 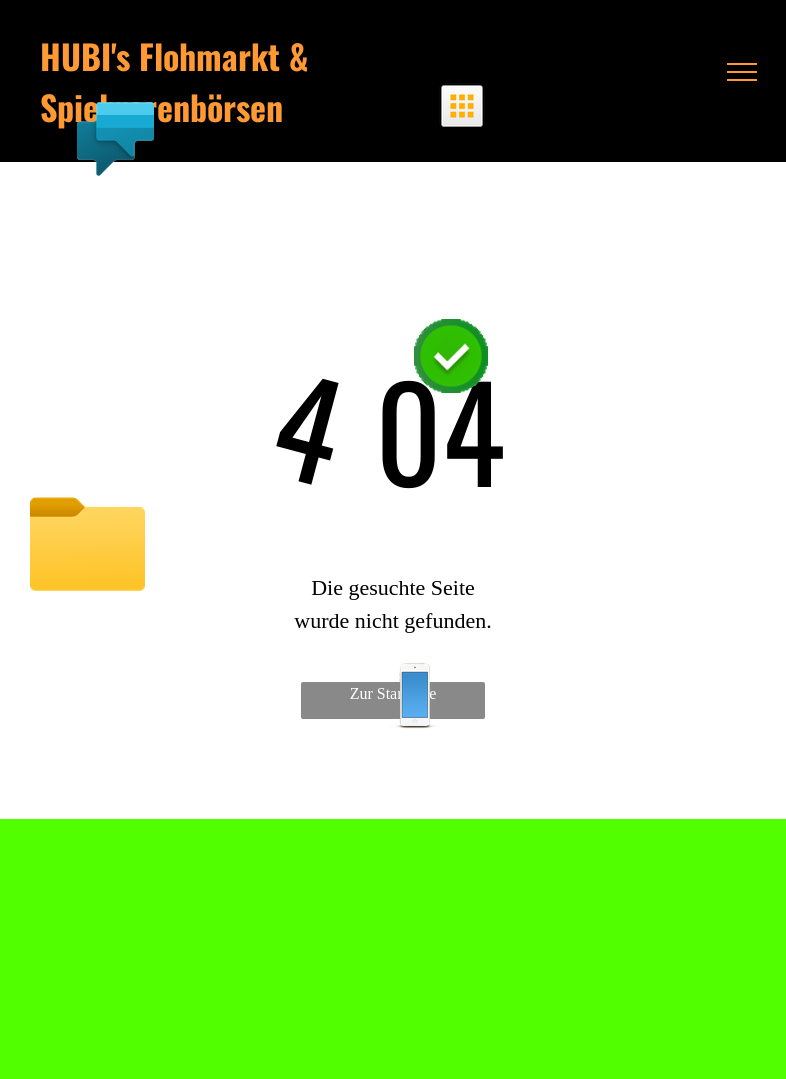 What do you see at coordinates (87, 545) in the screenshot?
I see `open a folder to view its contents` at bounding box center [87, 545].